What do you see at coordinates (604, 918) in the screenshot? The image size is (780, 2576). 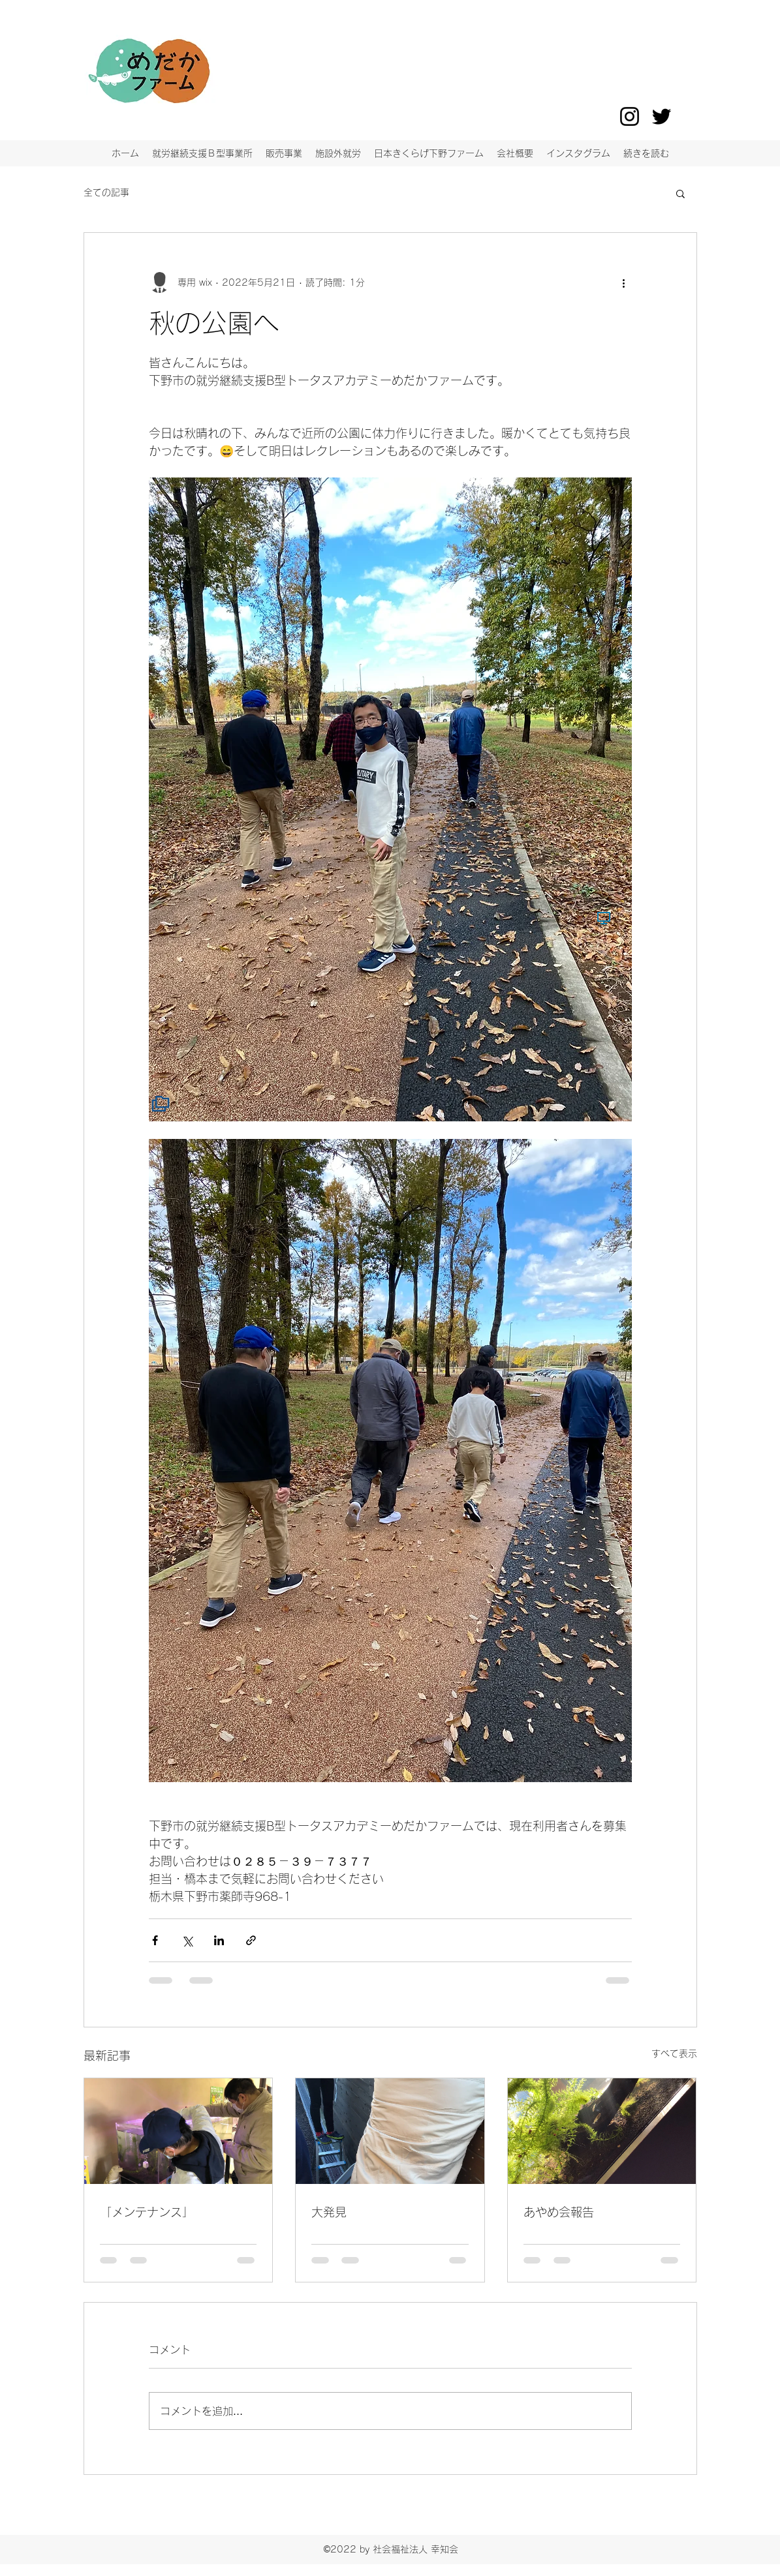 I see `access desktop or computer view` at bounding box center [604, 918].